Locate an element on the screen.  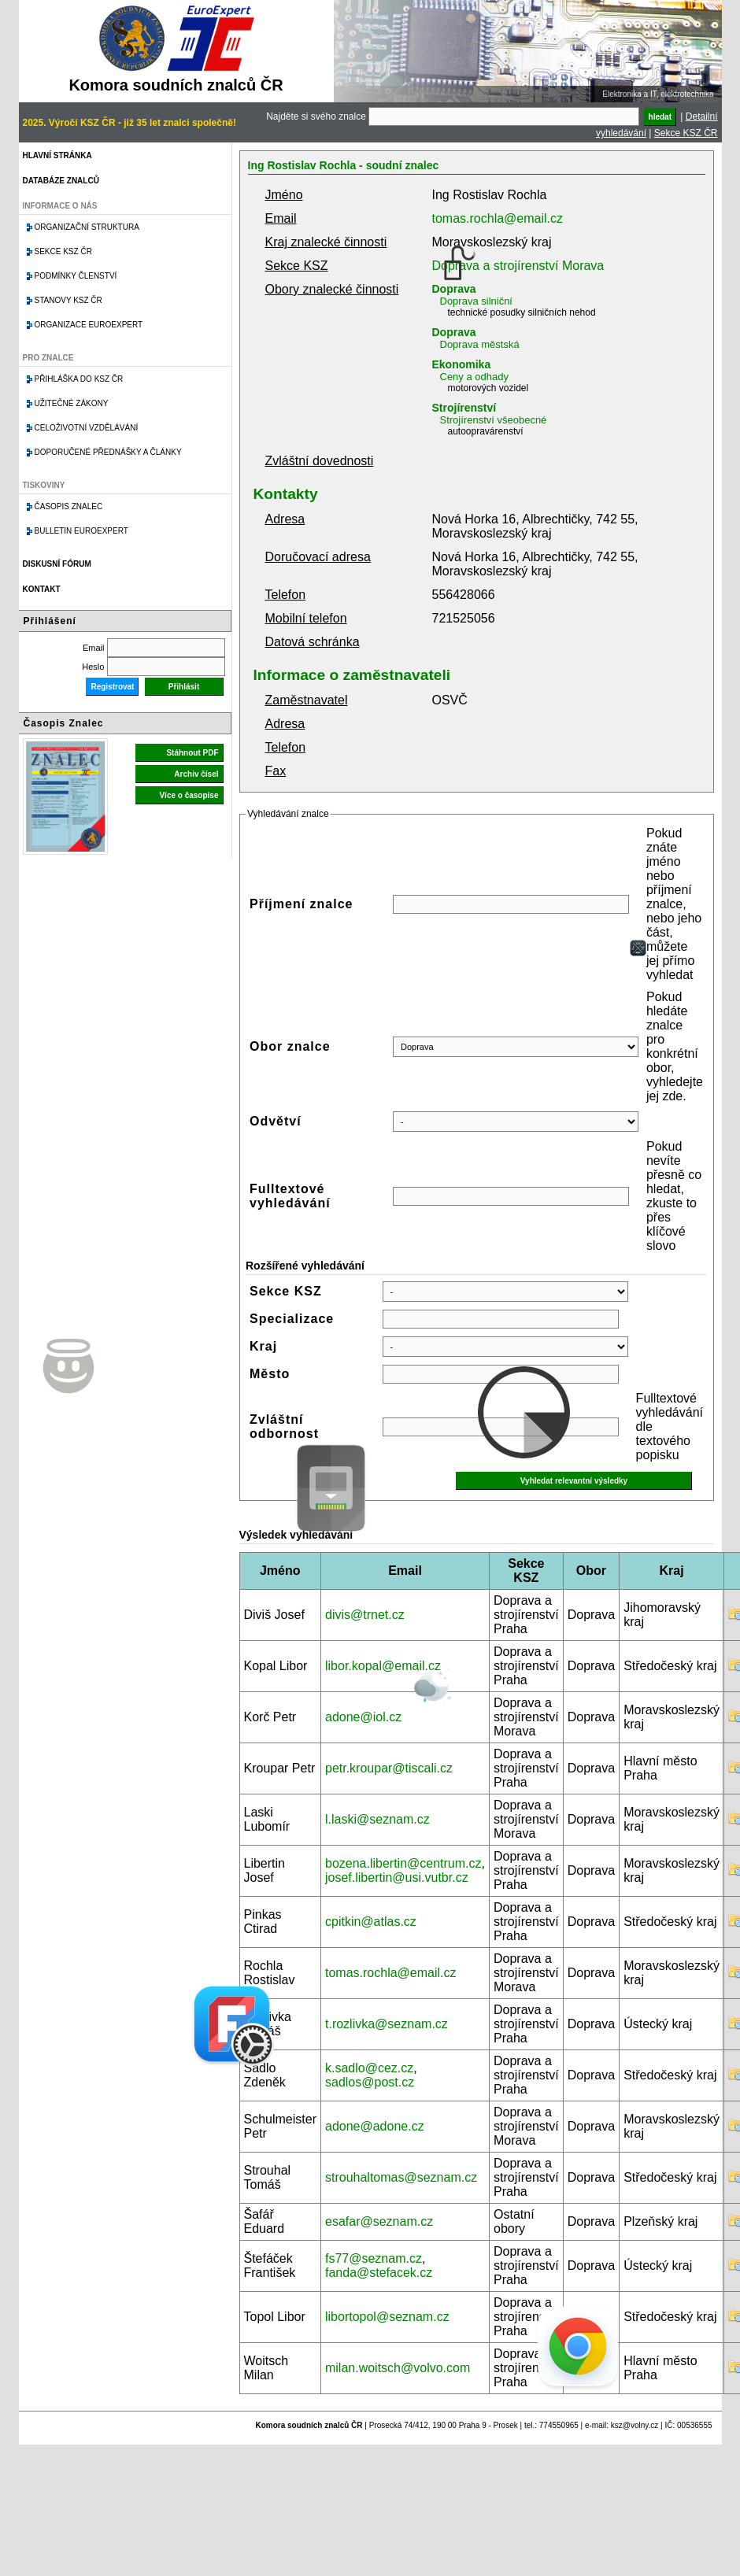
view disk storage usage is located at coordinates (524, 1412).